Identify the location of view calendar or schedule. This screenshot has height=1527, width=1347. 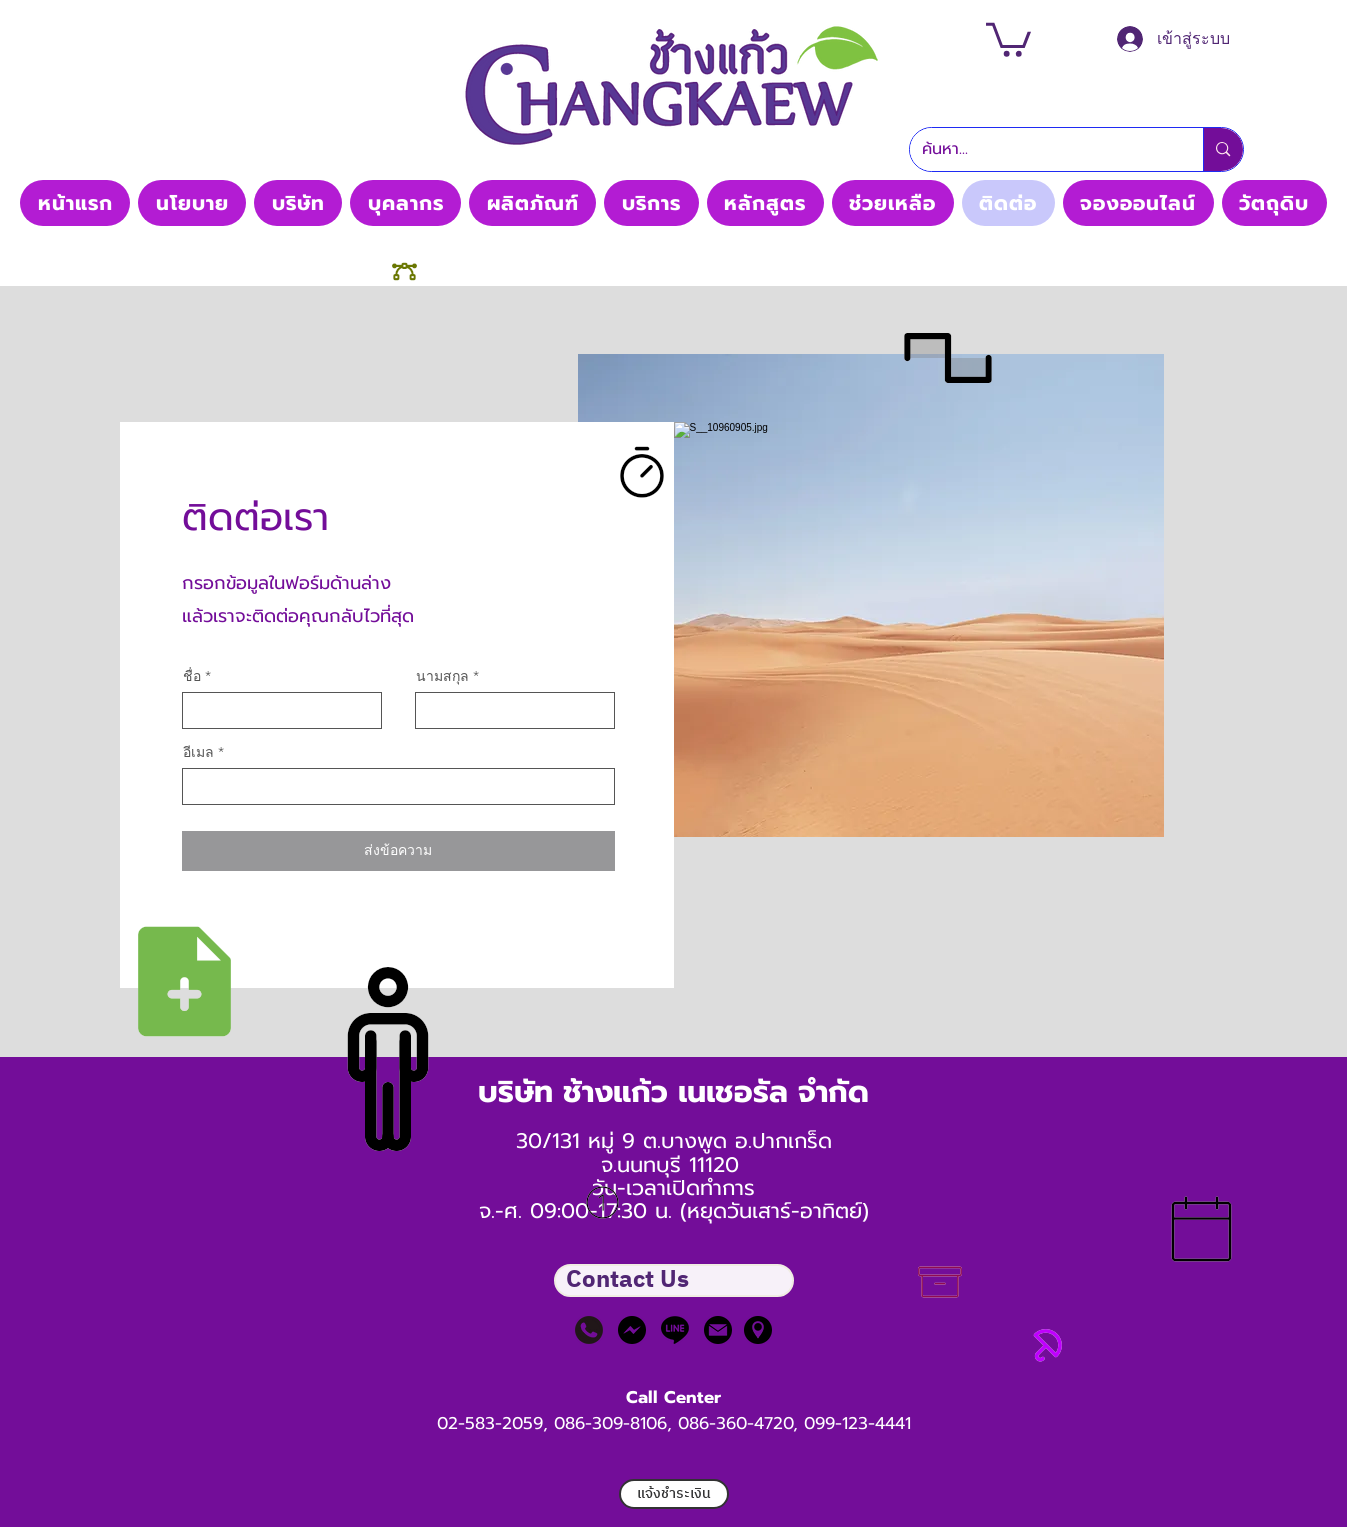
(1201, 1231).